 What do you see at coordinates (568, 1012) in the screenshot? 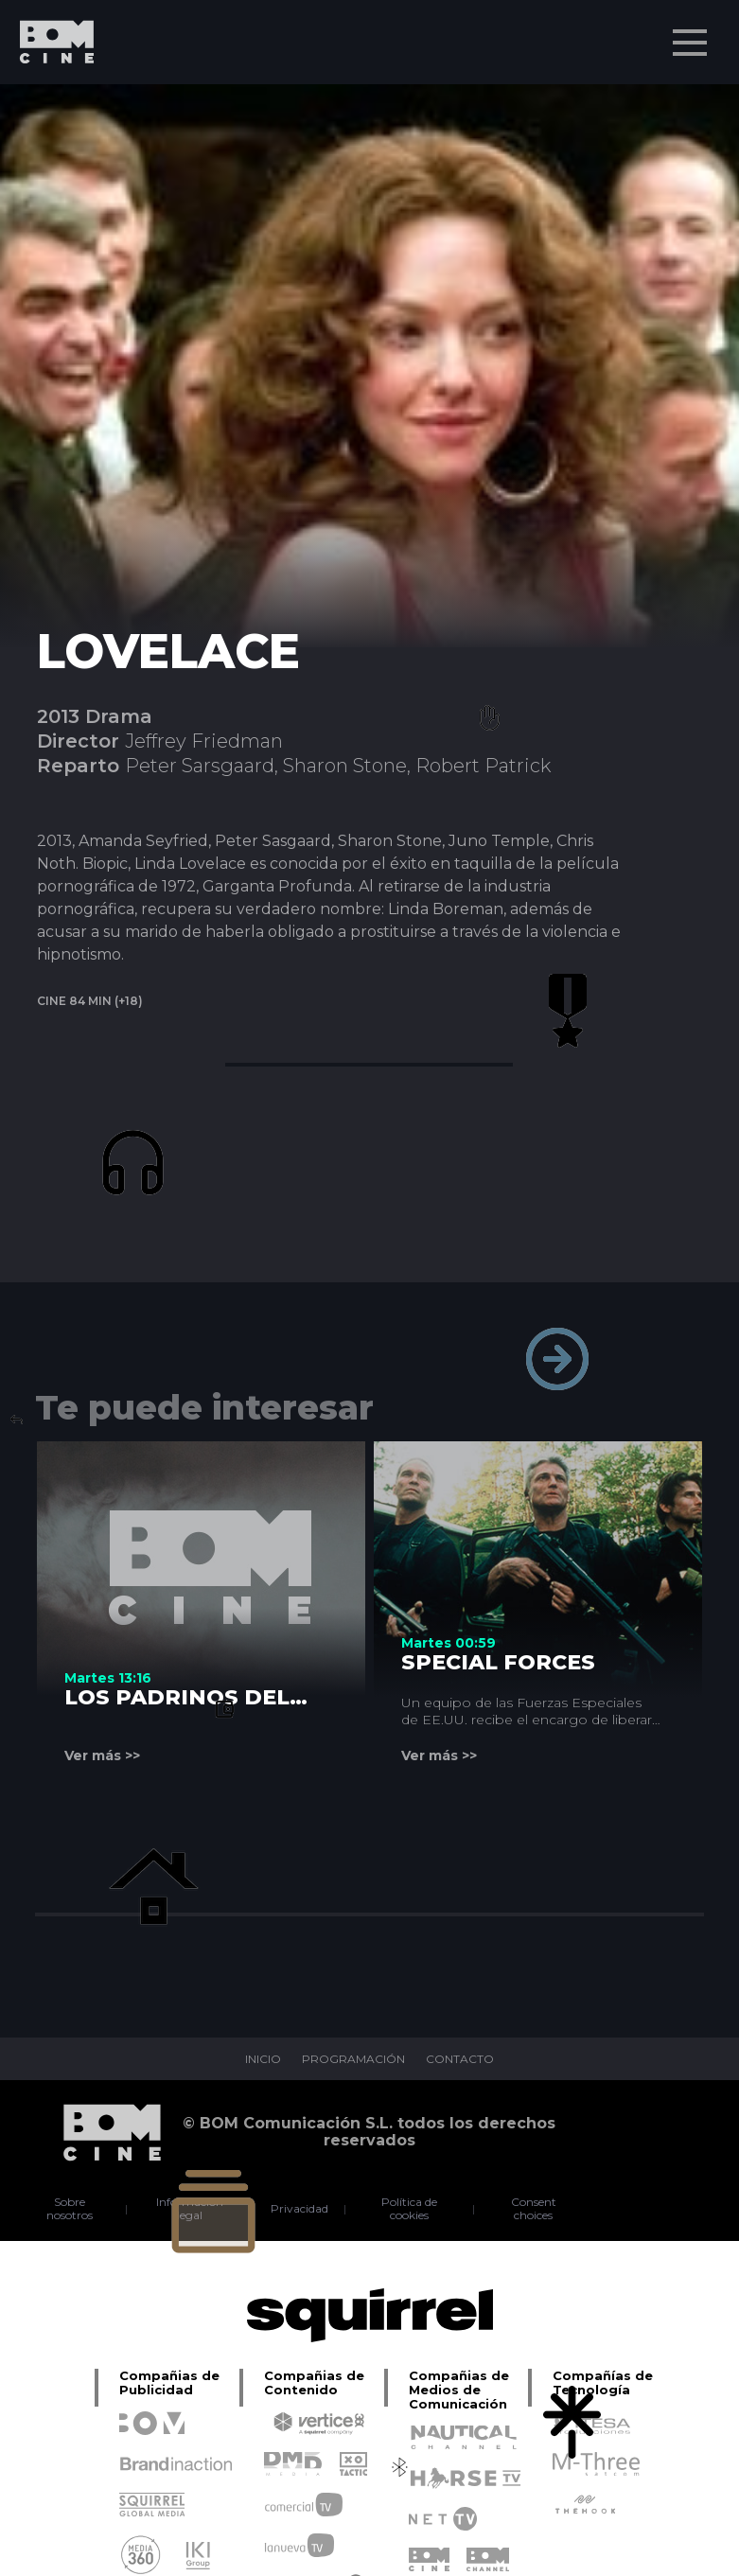
I see `view achievements or awards` at bounding box center [568, 1012].